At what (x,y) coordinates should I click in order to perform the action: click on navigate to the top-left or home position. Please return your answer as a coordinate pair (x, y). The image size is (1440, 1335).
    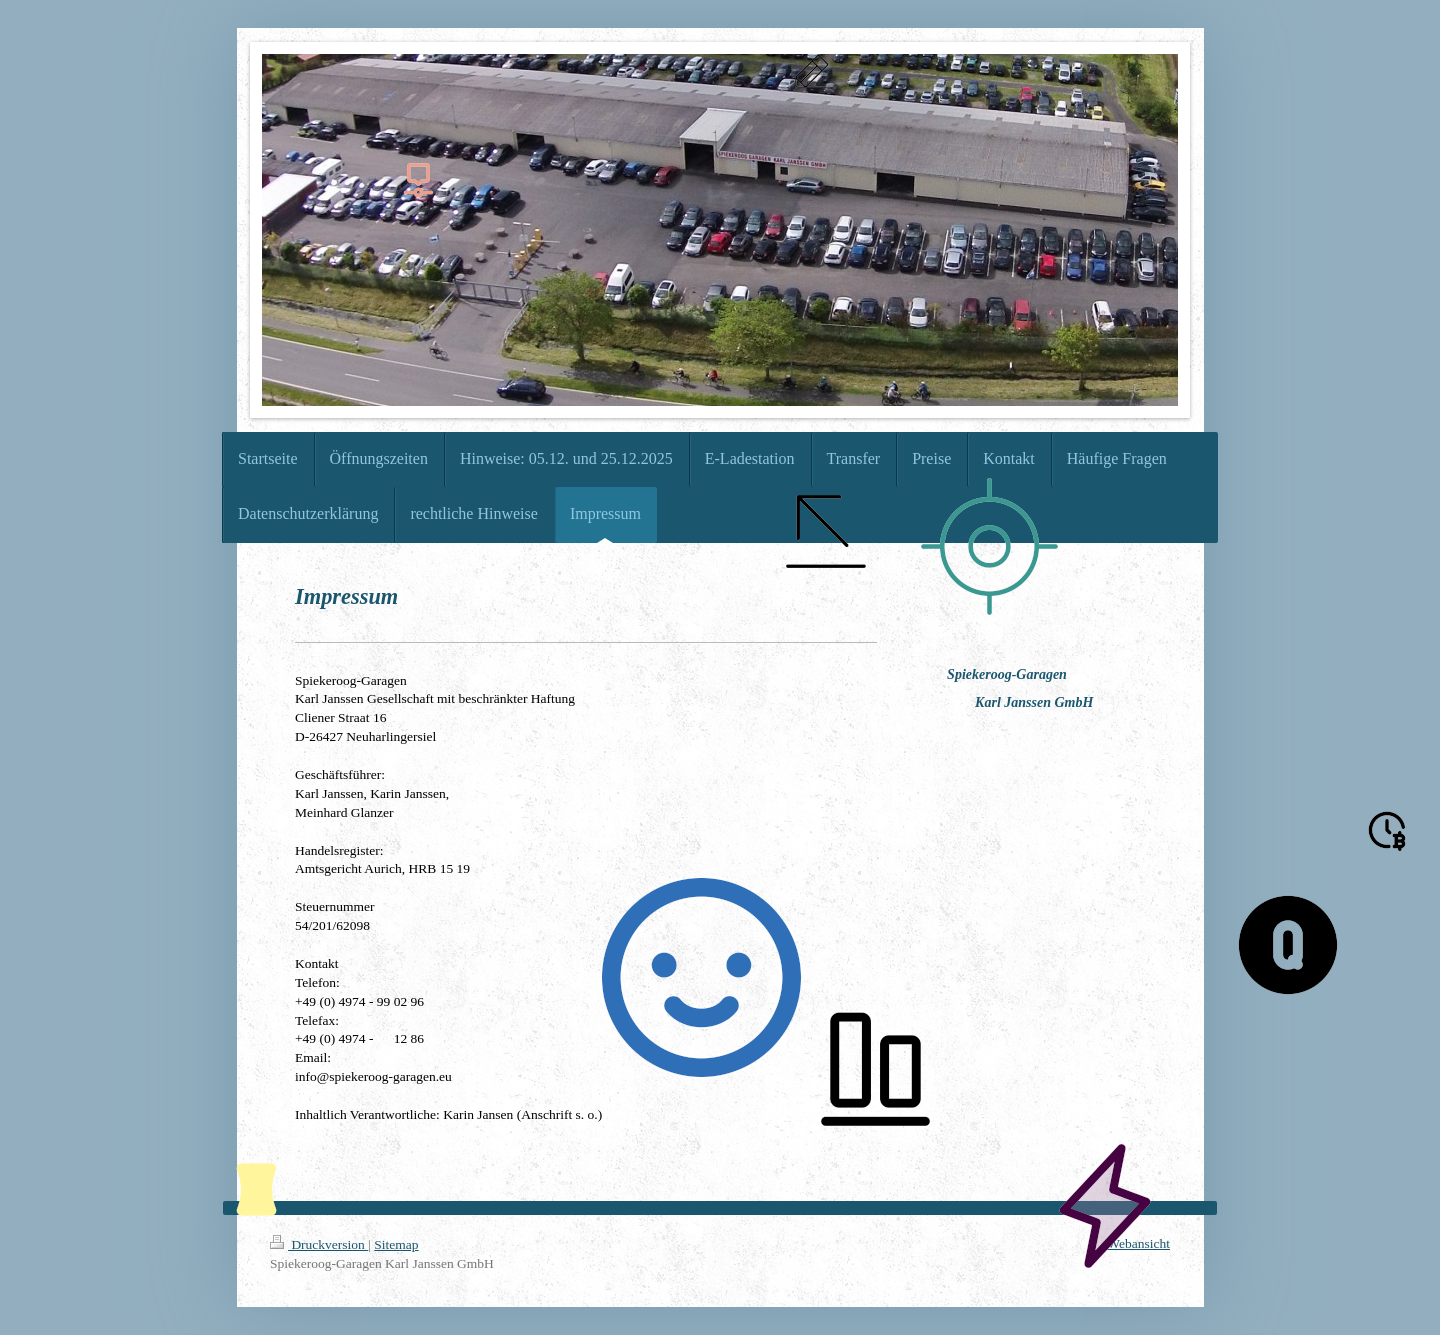
    Looking at the image, I should click on (822, 531).